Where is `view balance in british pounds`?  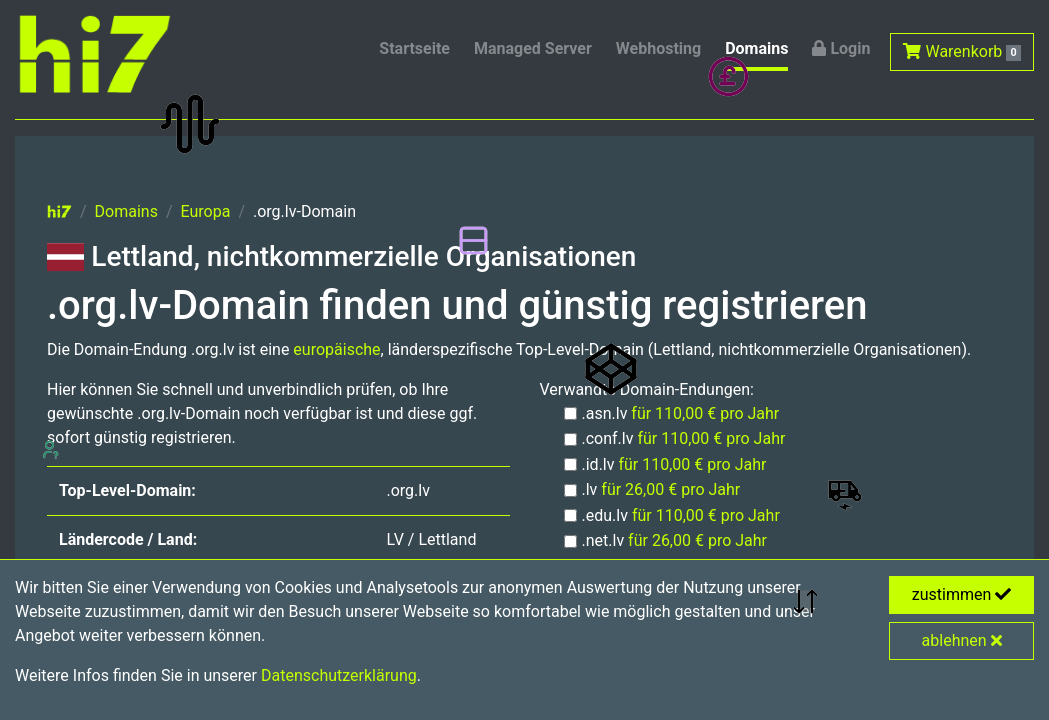
view balance in british pounds is located at coordinates (728, 76).